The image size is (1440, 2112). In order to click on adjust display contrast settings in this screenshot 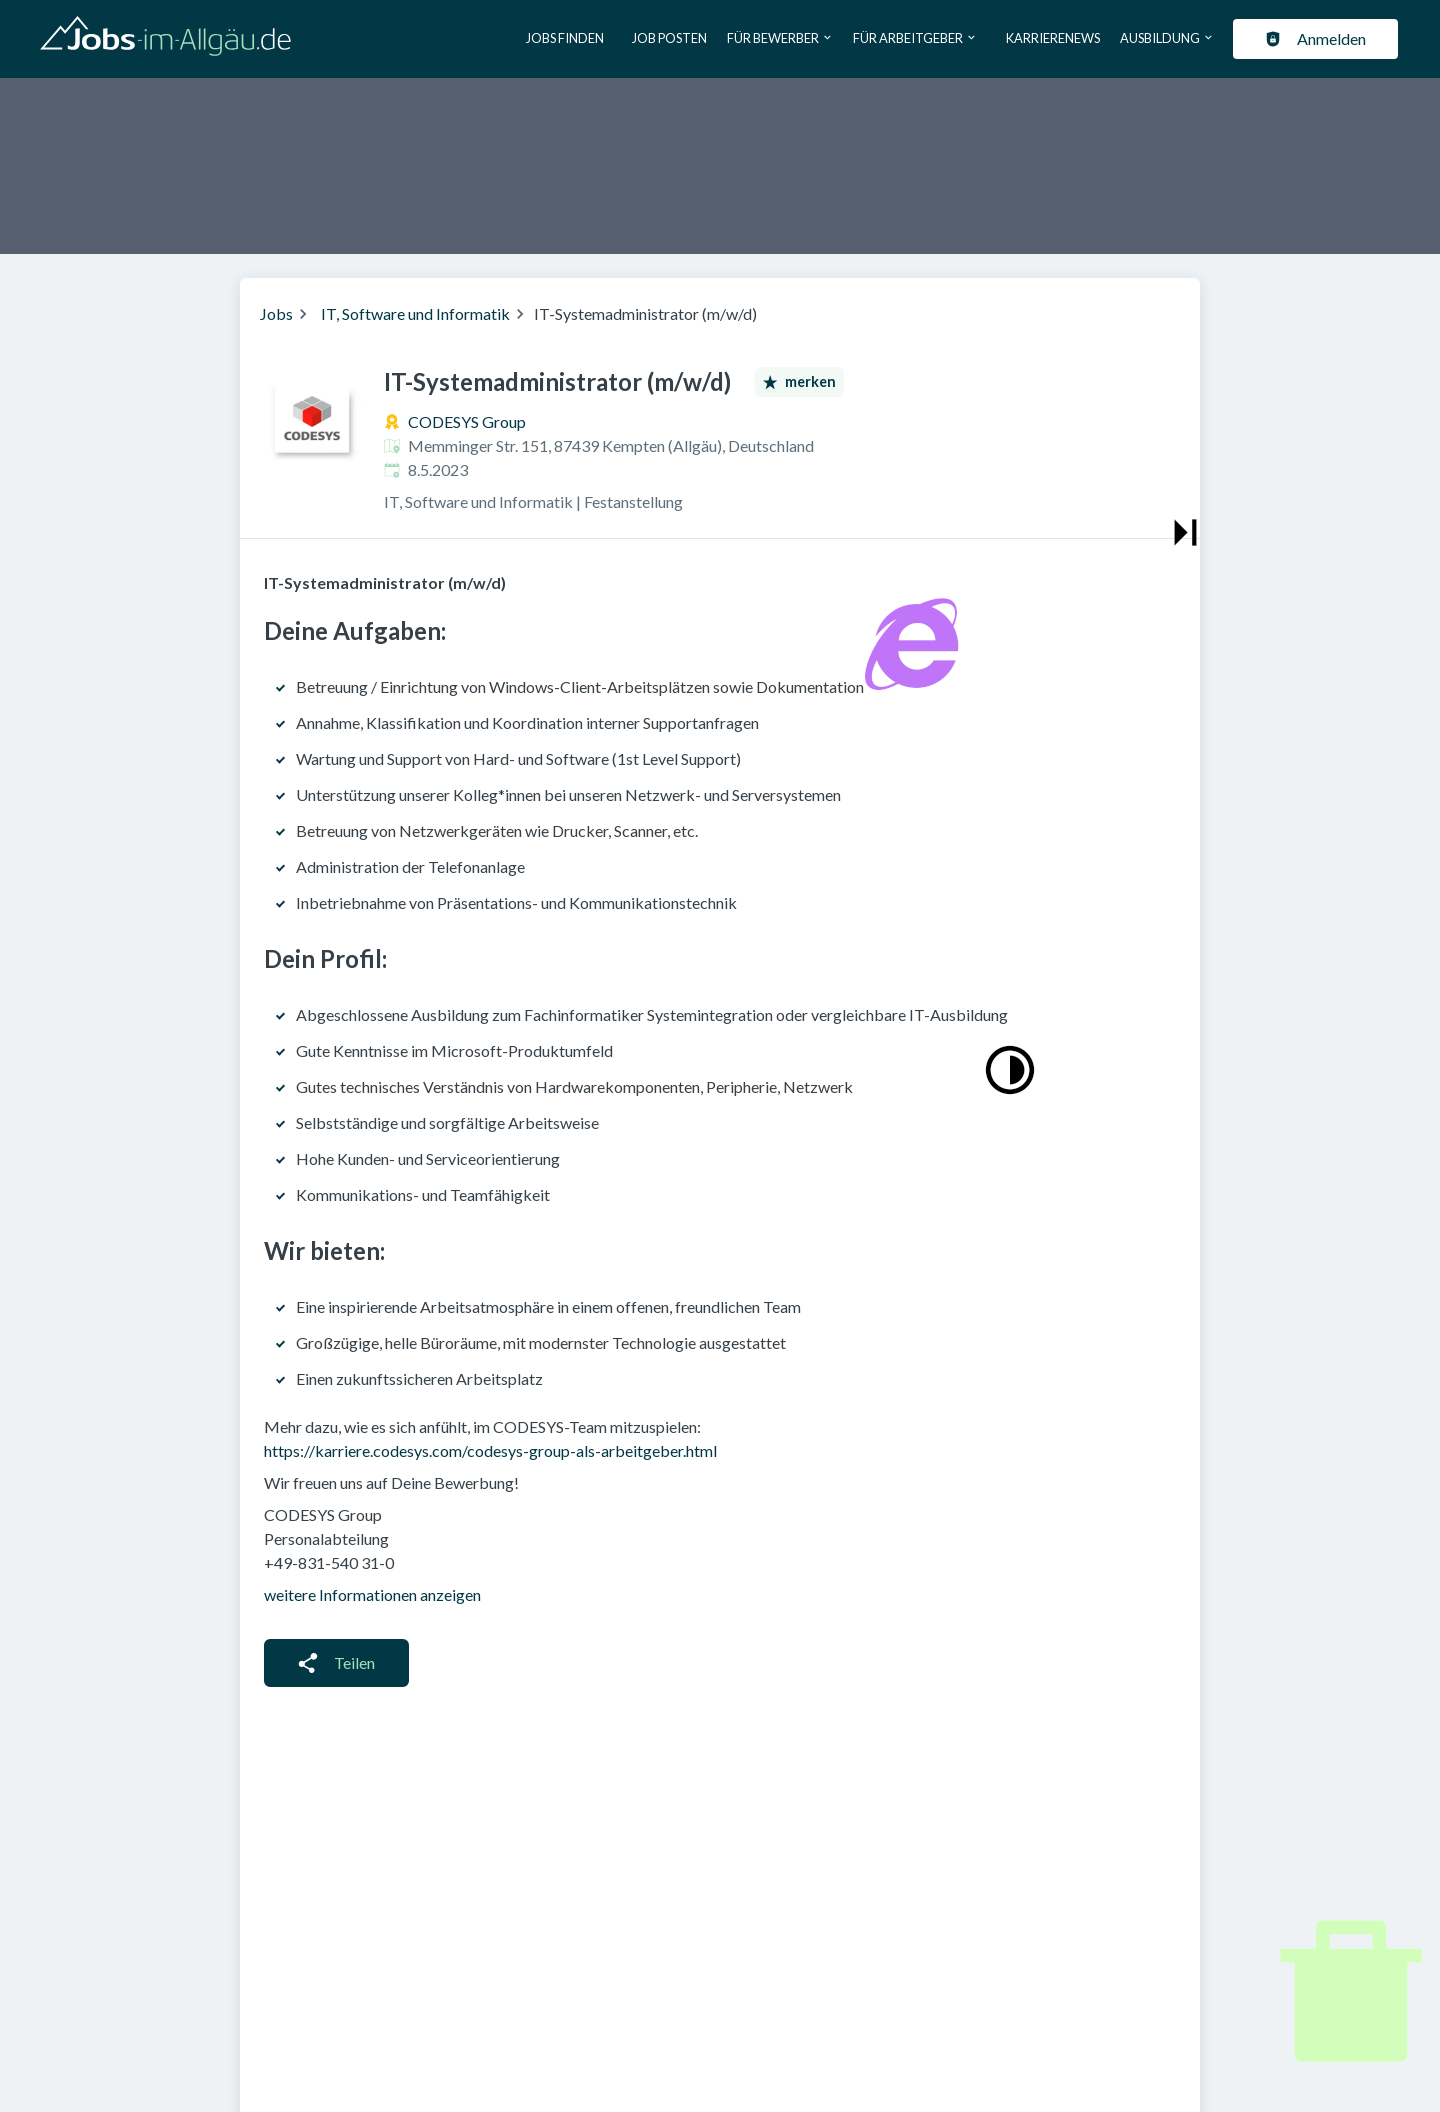, I will do `click(1010, 1070)`.